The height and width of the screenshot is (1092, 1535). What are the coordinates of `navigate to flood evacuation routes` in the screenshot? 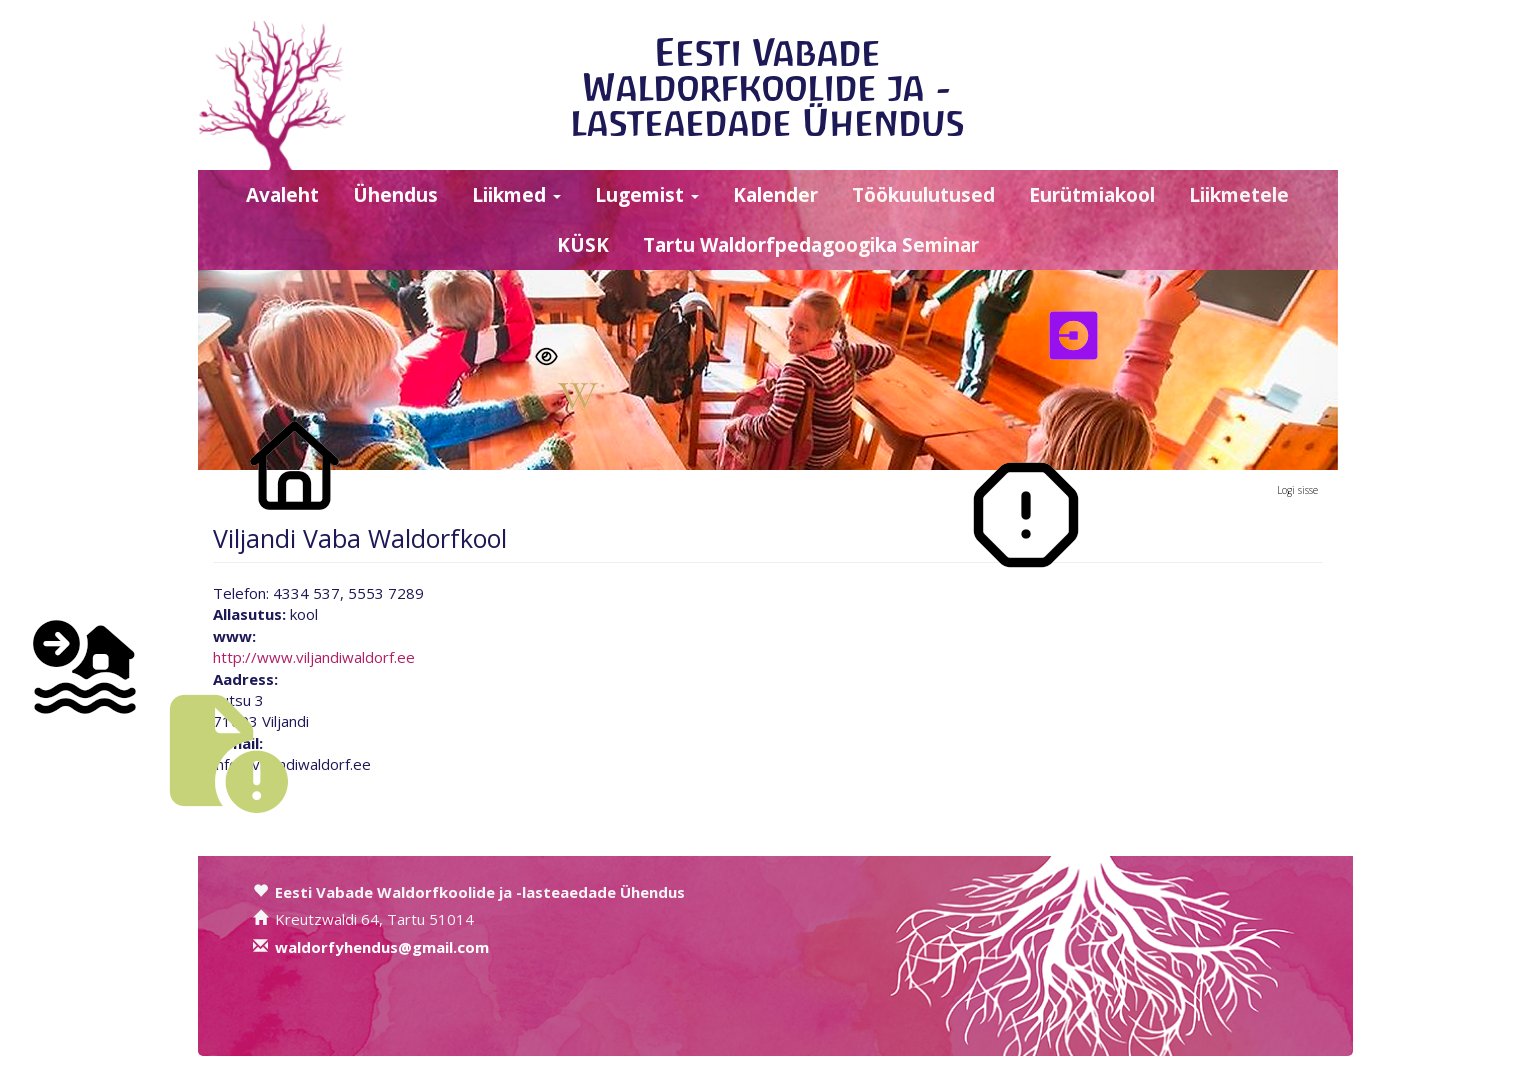 It's located at (85, 667).